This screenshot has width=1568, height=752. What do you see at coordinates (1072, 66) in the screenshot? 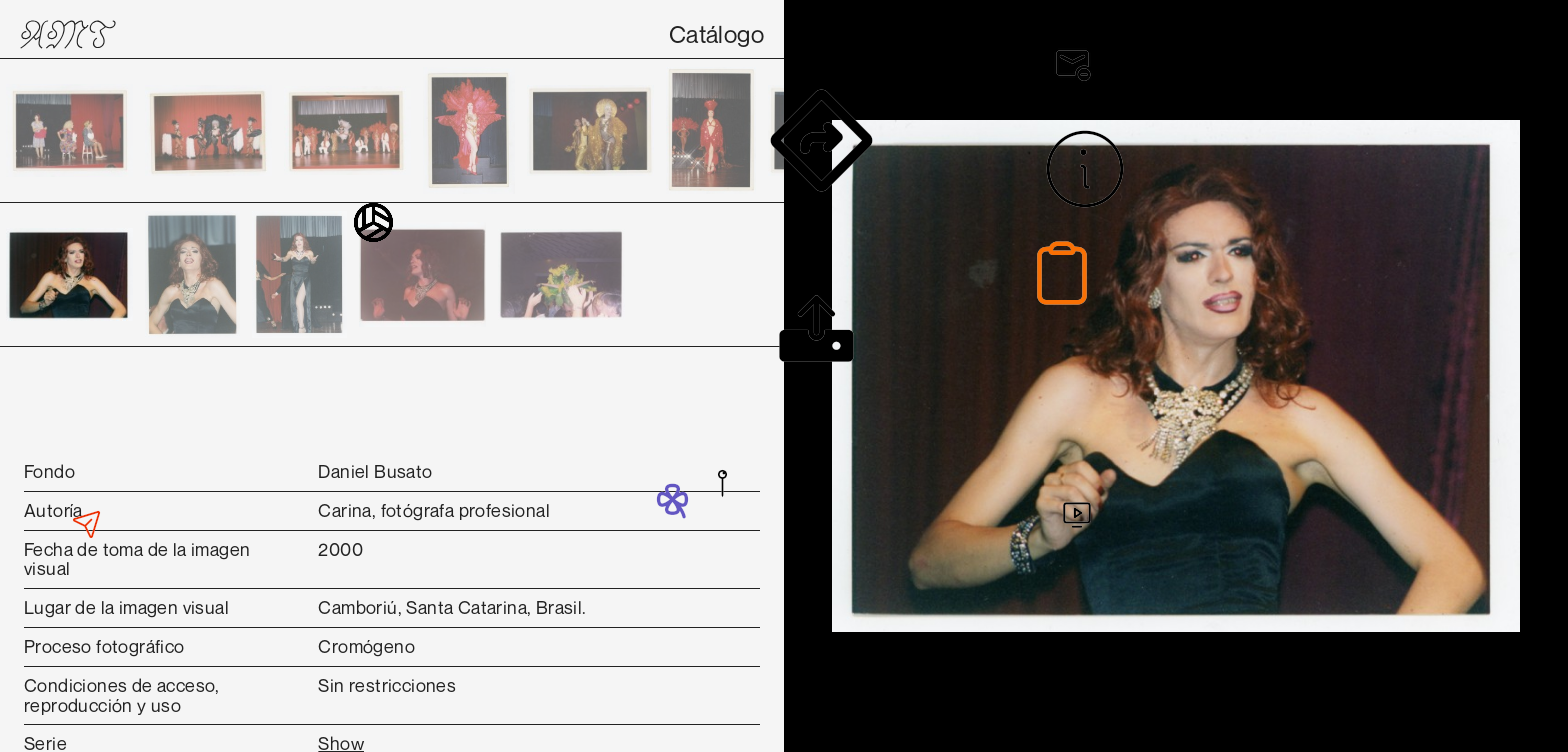
I see `unsubscribe from email notifications` at bounding box center [1072, 66].